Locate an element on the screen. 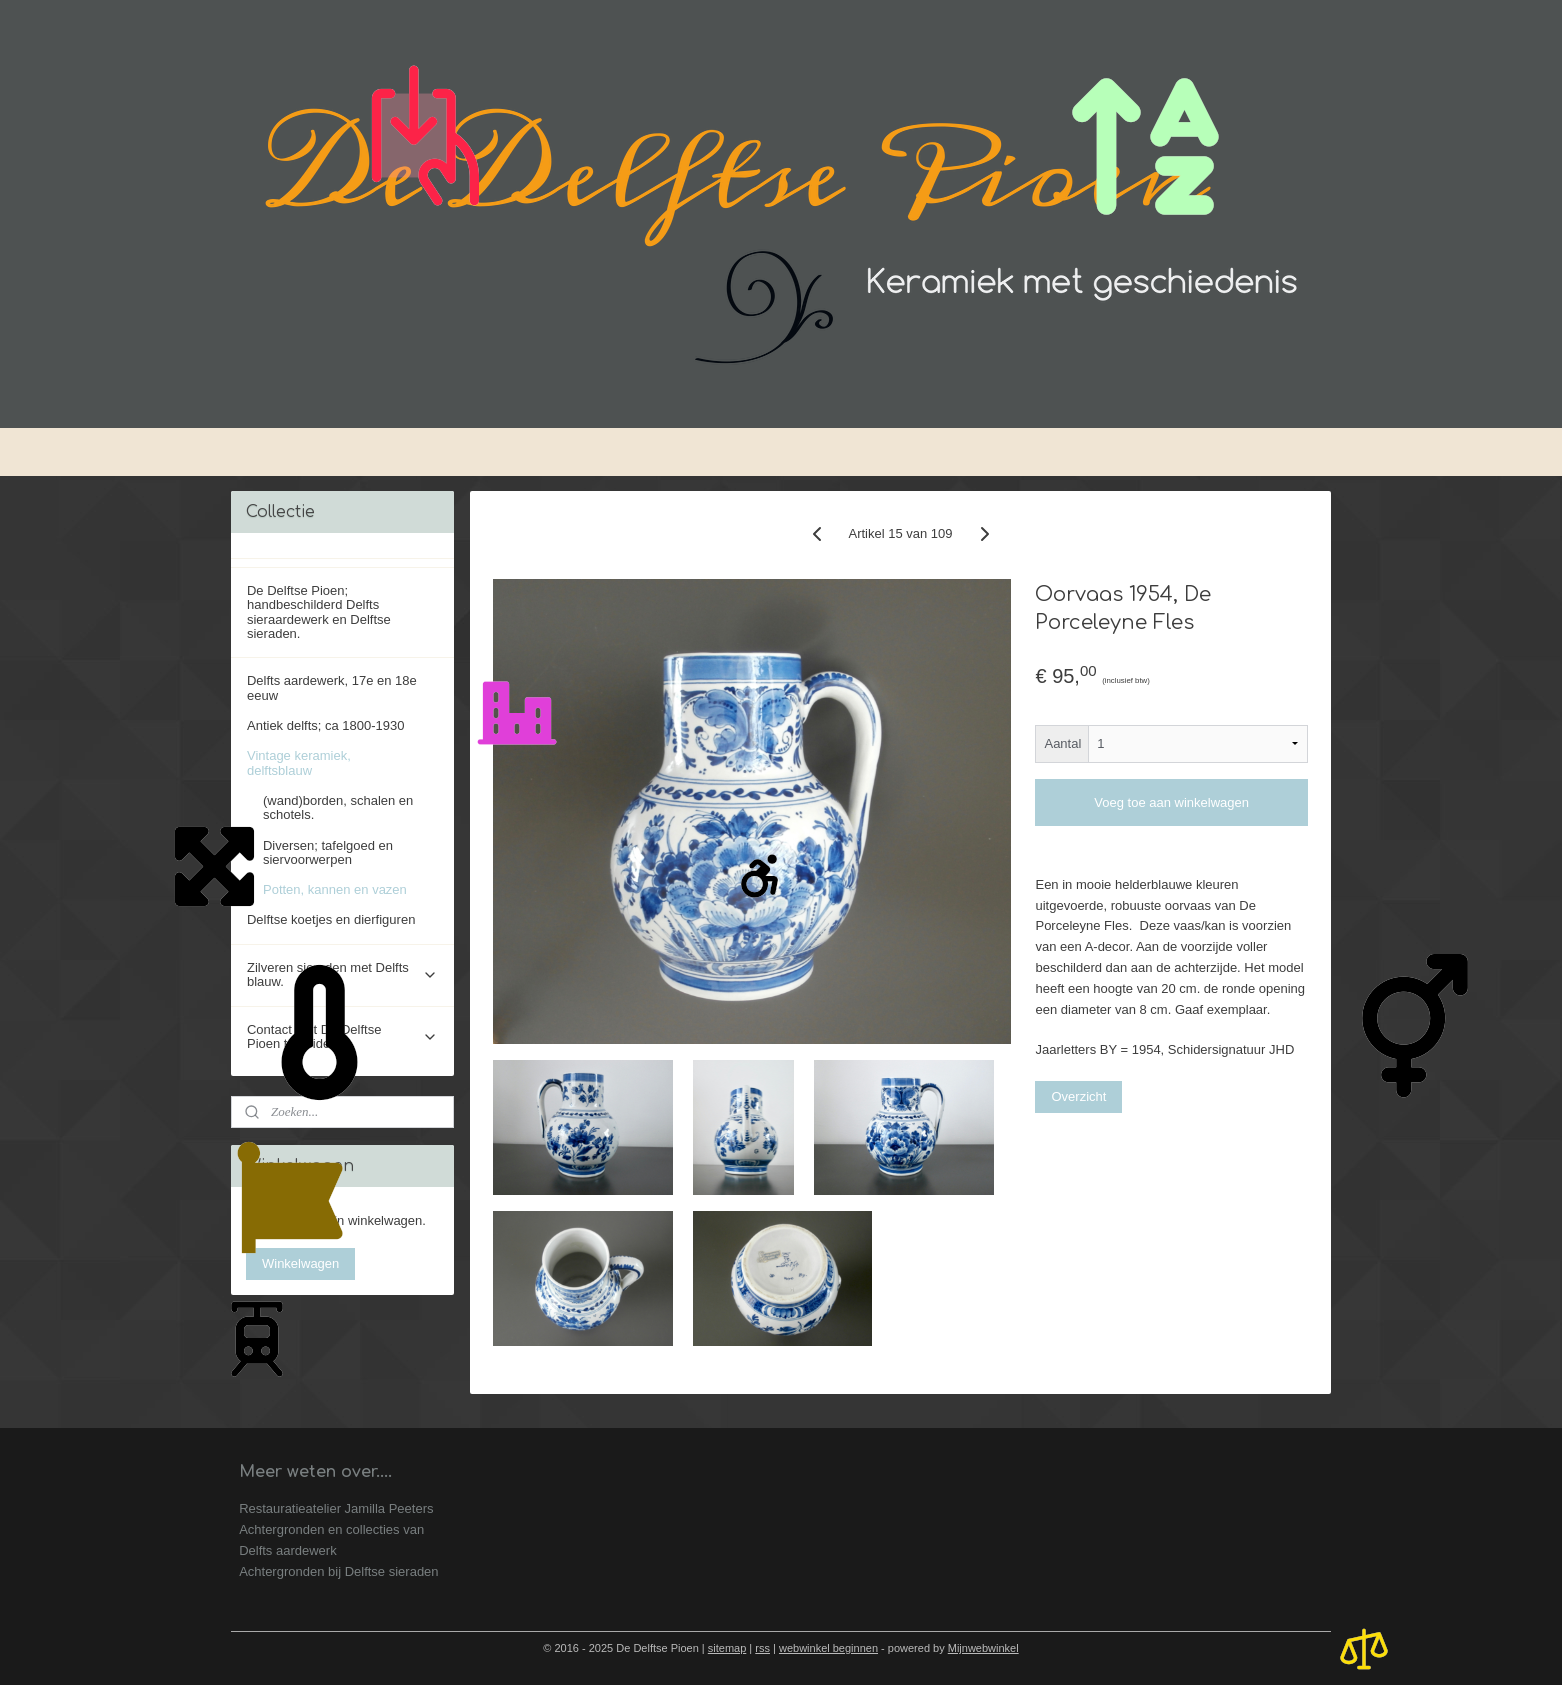 The width and height of the screenshot is (1562, 1685). access public transit or tram routes is located at coordinates (257, 1338).